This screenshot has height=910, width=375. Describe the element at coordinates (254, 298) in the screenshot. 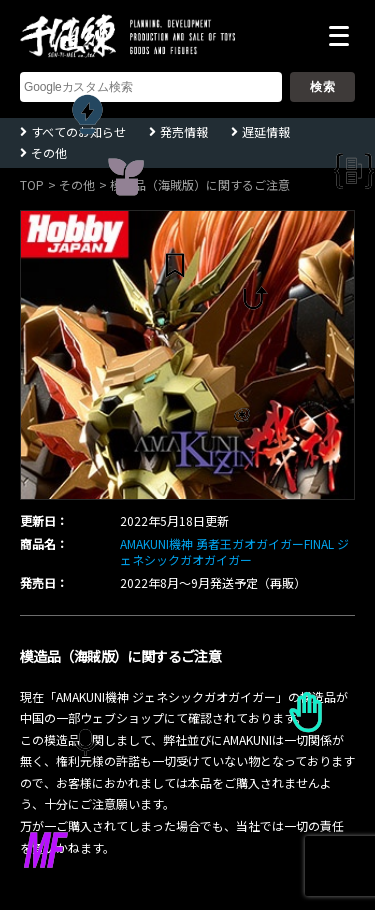

I see `redo or repeat the last action` at that location.